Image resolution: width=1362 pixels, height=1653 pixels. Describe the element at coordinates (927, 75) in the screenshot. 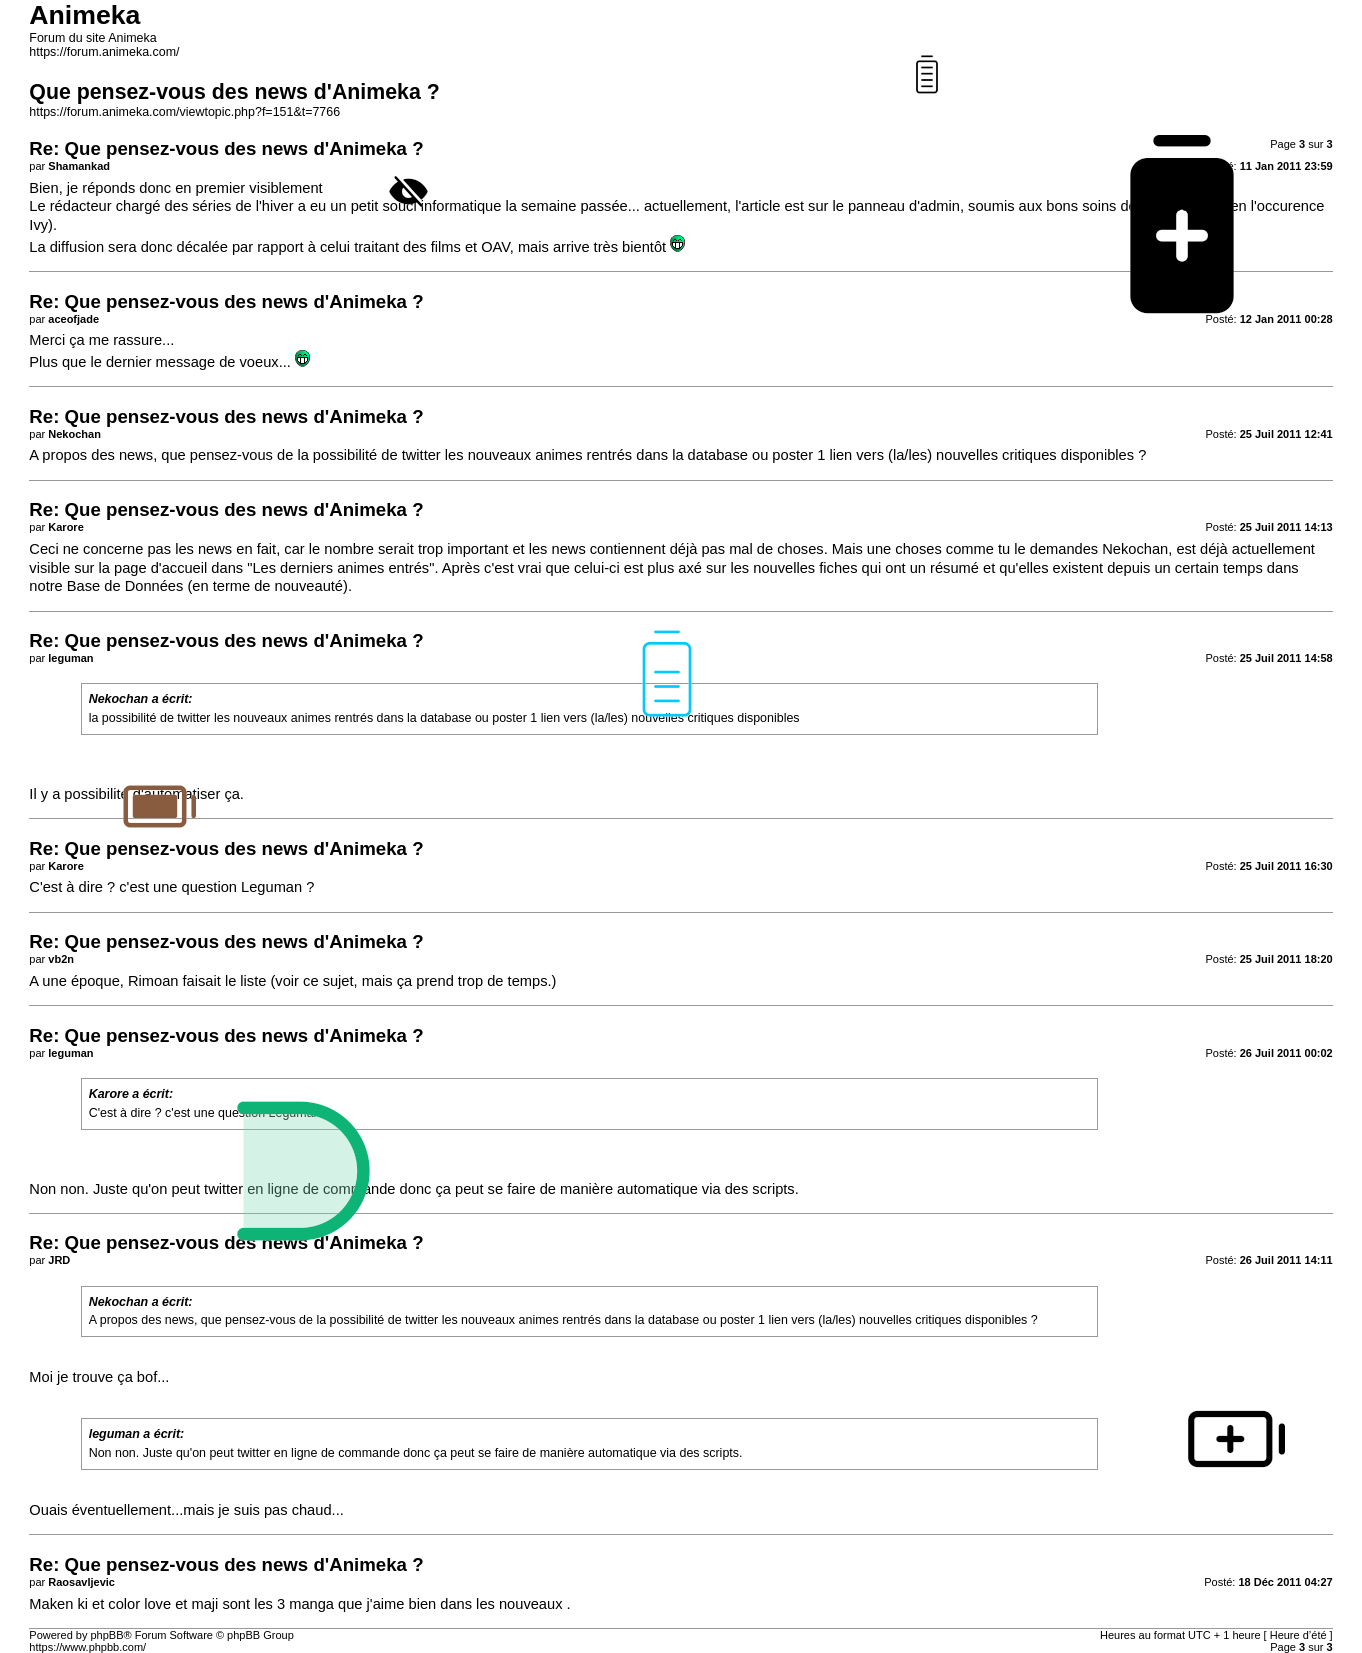

I see `indicates full battery charge` at that location.